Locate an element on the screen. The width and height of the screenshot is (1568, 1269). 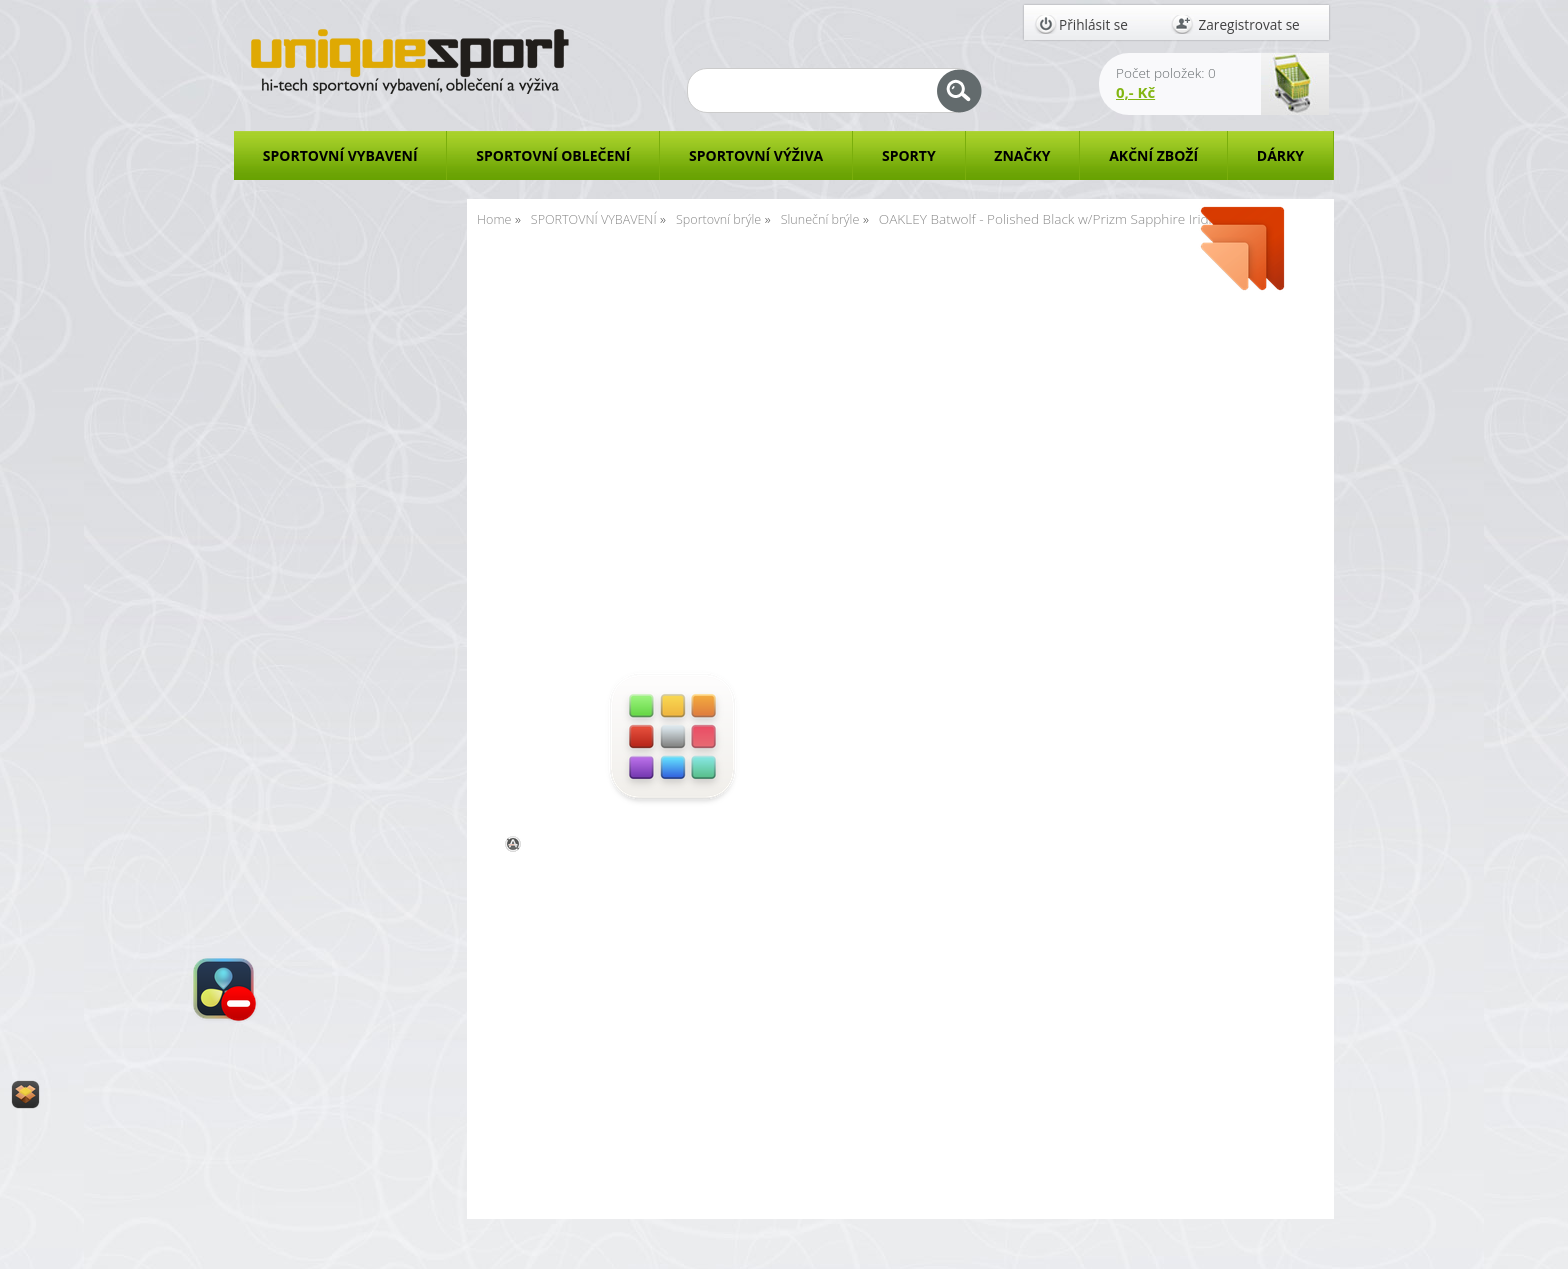
uninstall DaVinci Resolve application is located at coordinates (223, 988).